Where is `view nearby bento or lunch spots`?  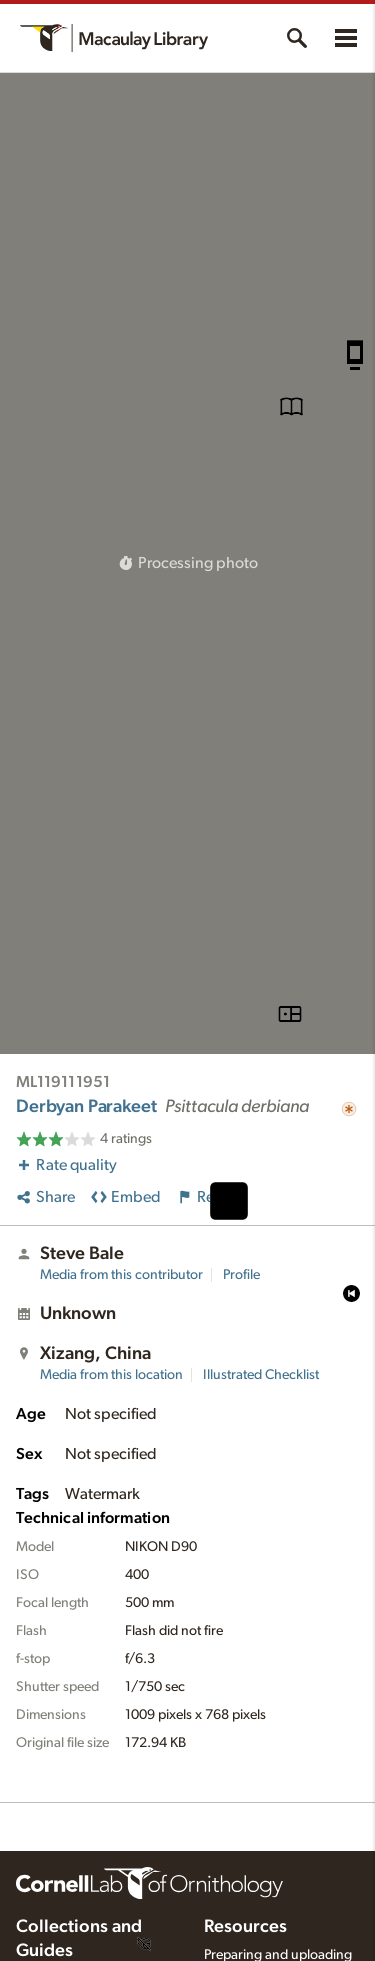 view nearby bento or lunch spots is located at coordinates (290, 1014).